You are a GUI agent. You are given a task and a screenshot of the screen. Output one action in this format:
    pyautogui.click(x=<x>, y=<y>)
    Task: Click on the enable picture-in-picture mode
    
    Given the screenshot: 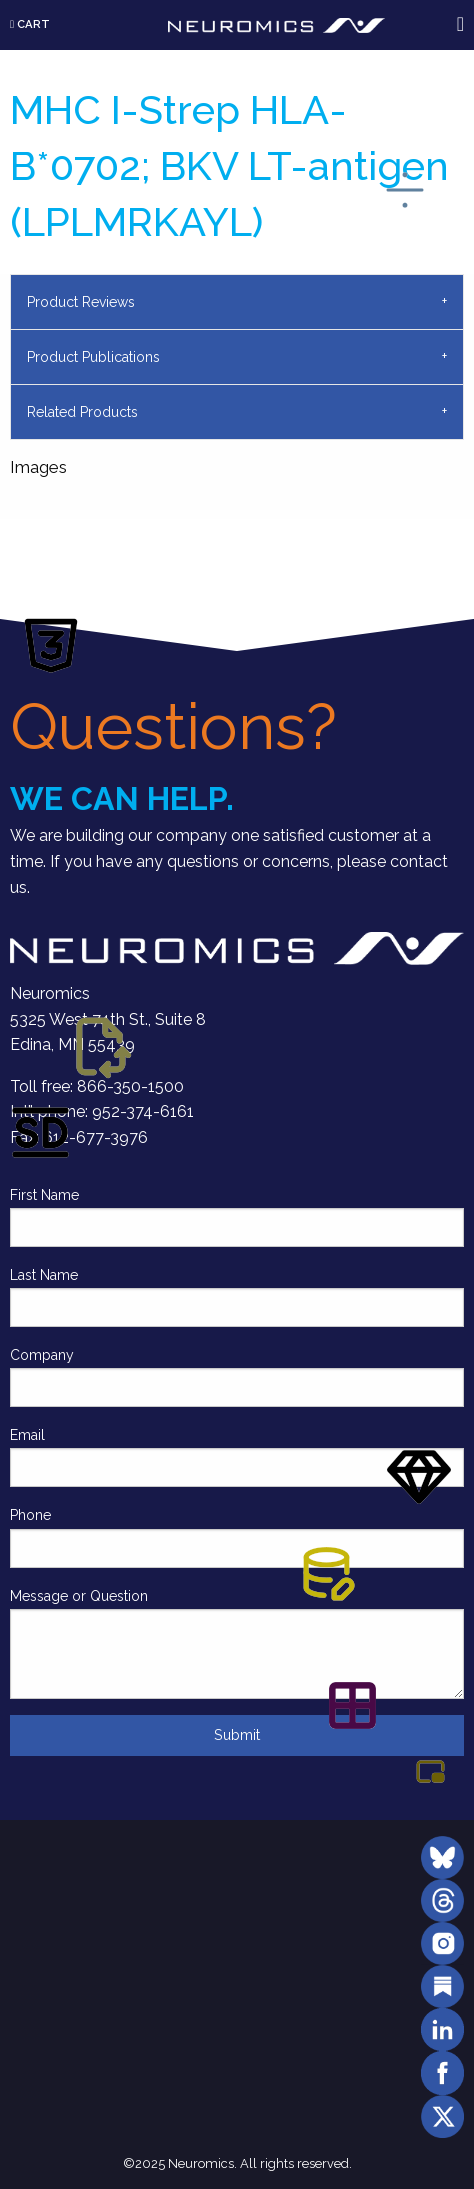 What is the action you would take?
    pyautogui.click(x=430, y=1771)
    